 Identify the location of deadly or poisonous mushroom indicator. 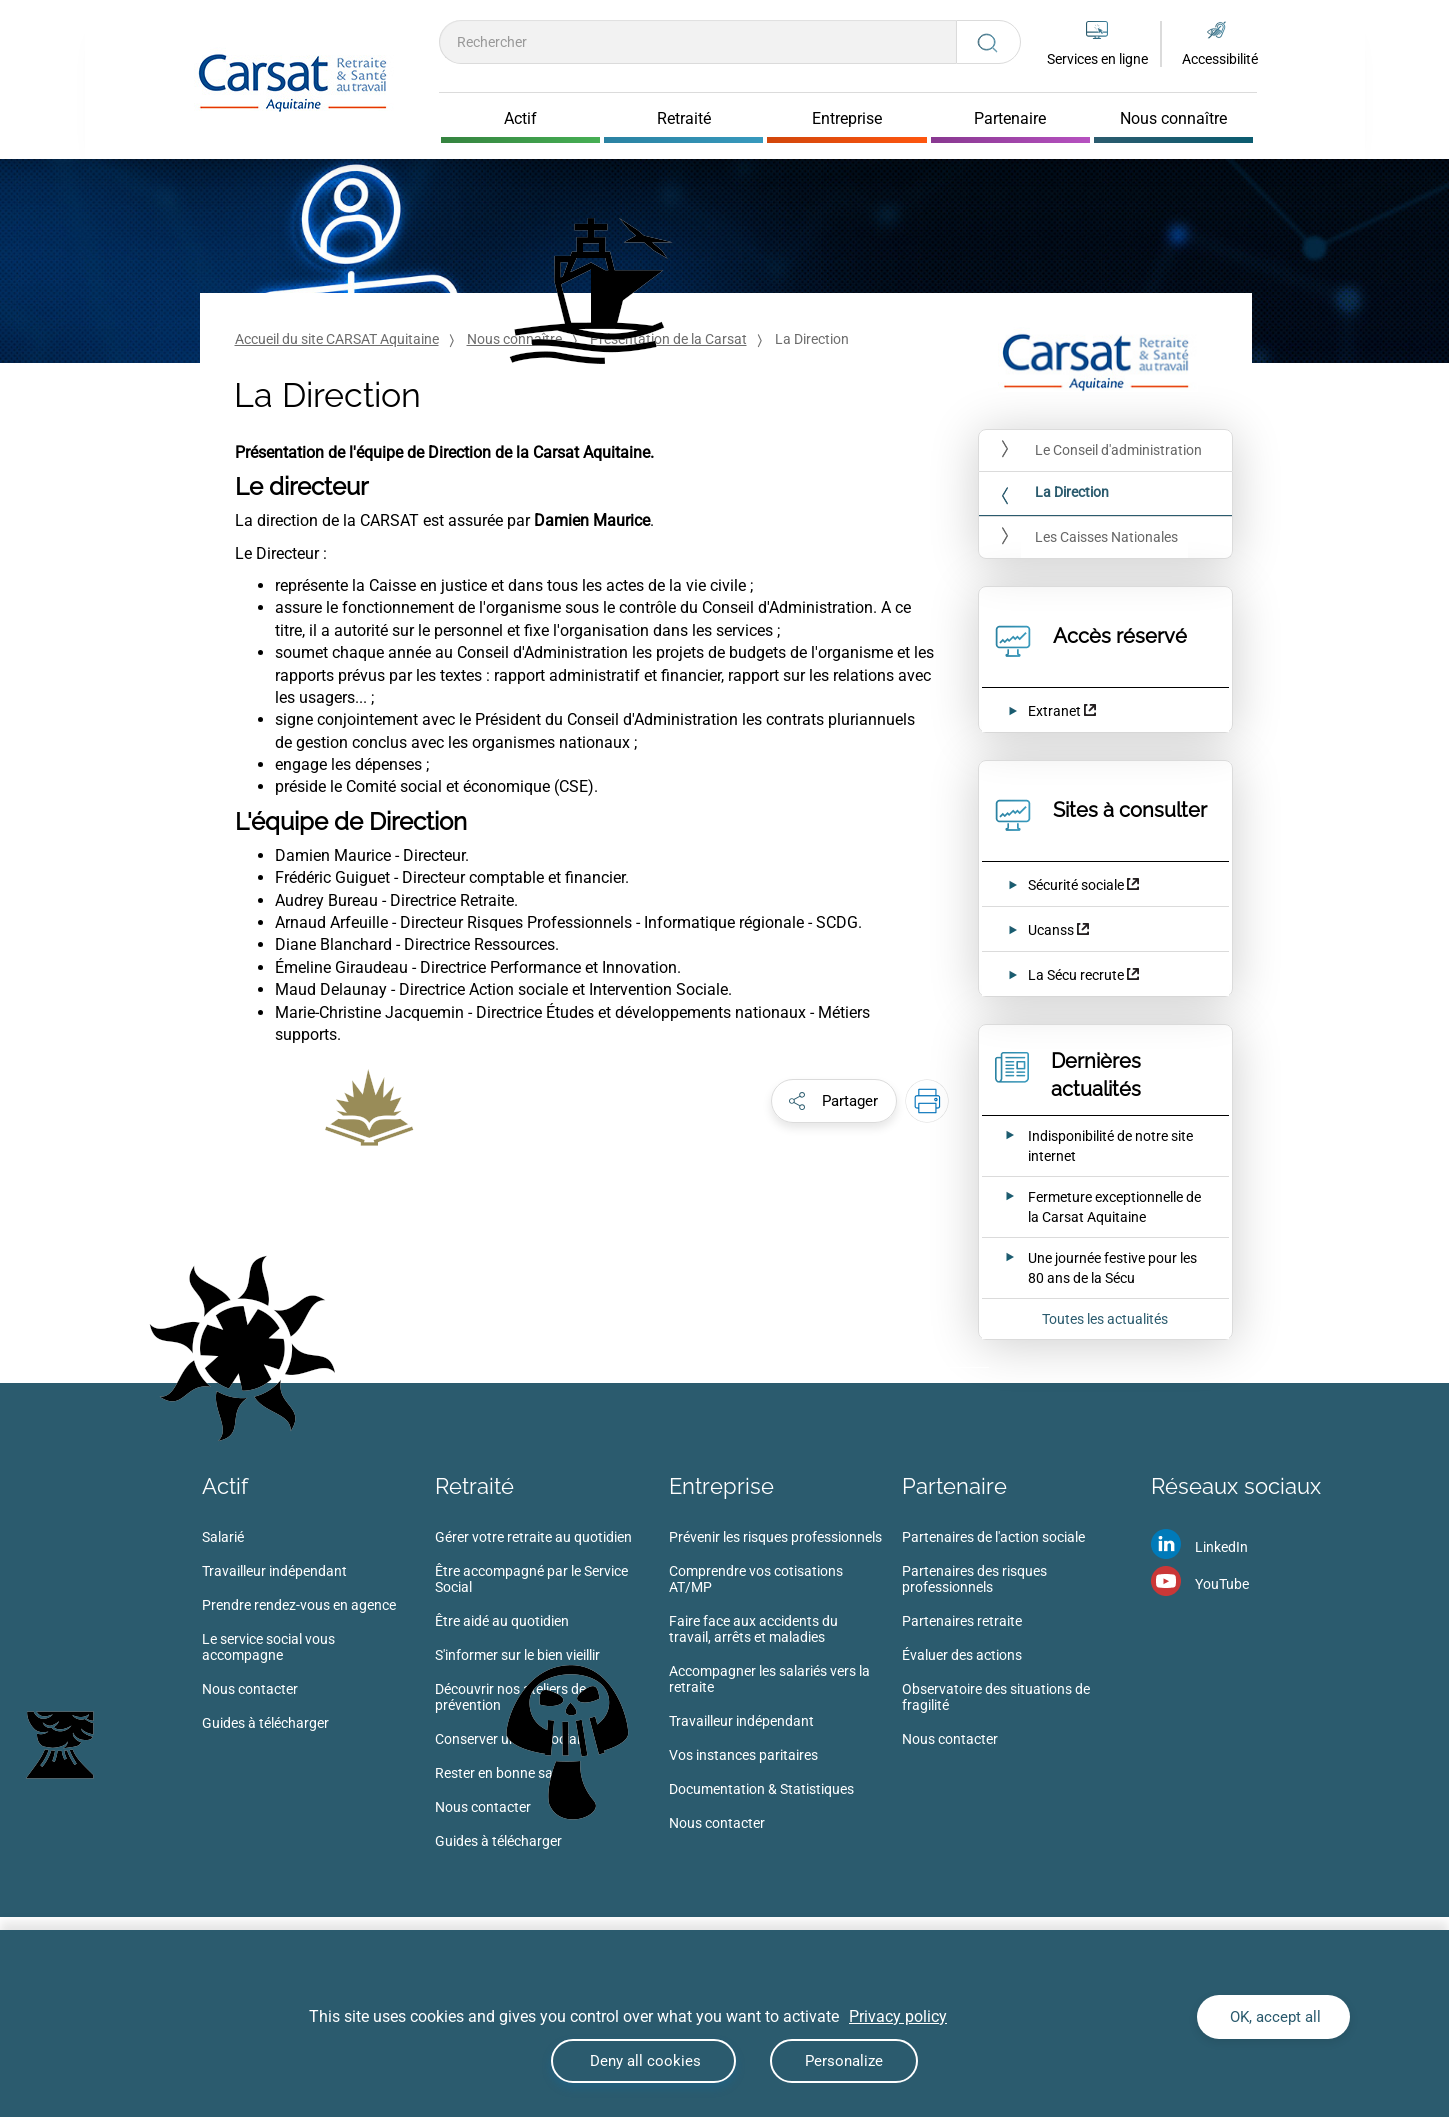
(566, 1742).